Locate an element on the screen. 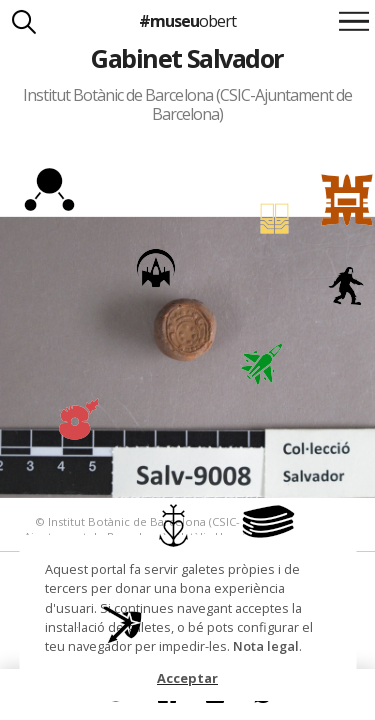 The height and width of the screenshot is (720, 375). select bedding or blanket item in inventory is located at coordinates (268, 521).